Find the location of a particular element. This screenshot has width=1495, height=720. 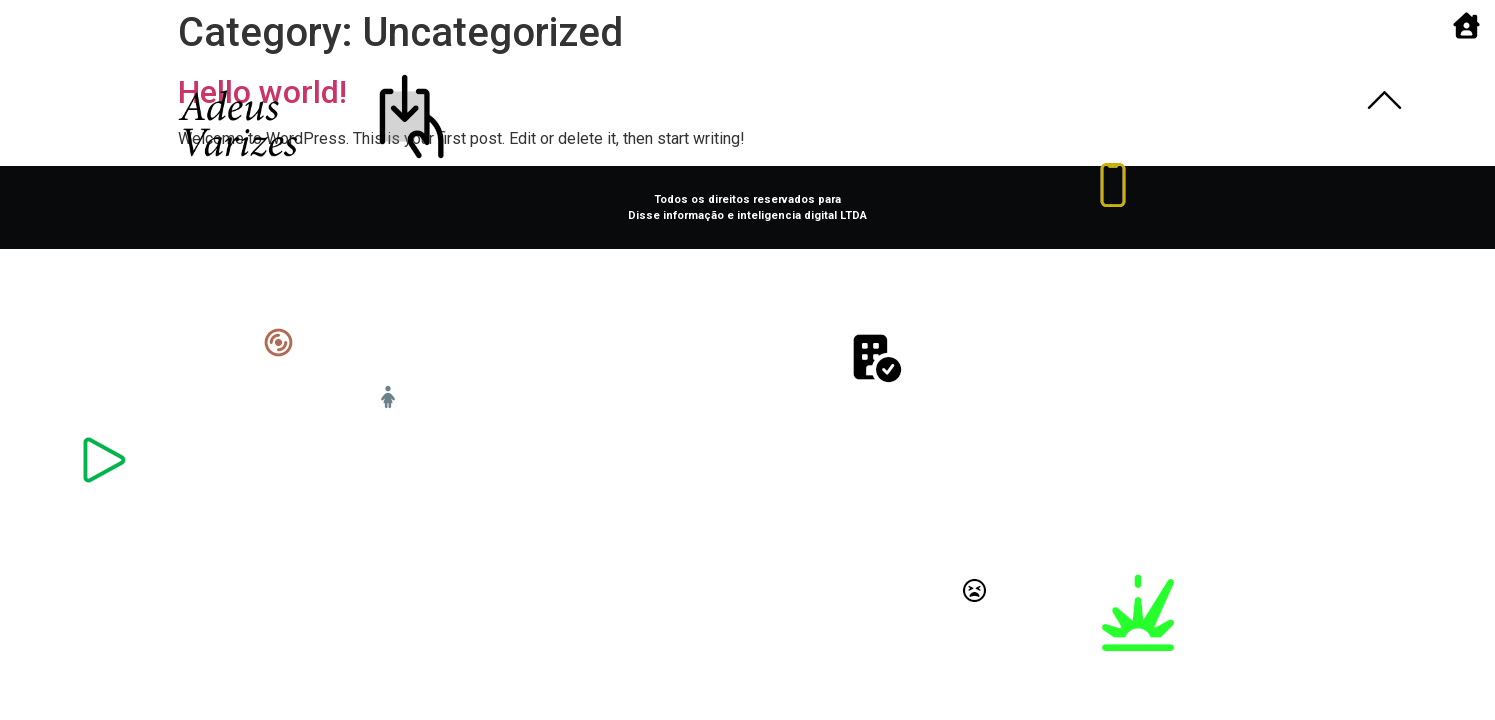

indicates child or kid-friendly content is located at coordinates (388, 397).